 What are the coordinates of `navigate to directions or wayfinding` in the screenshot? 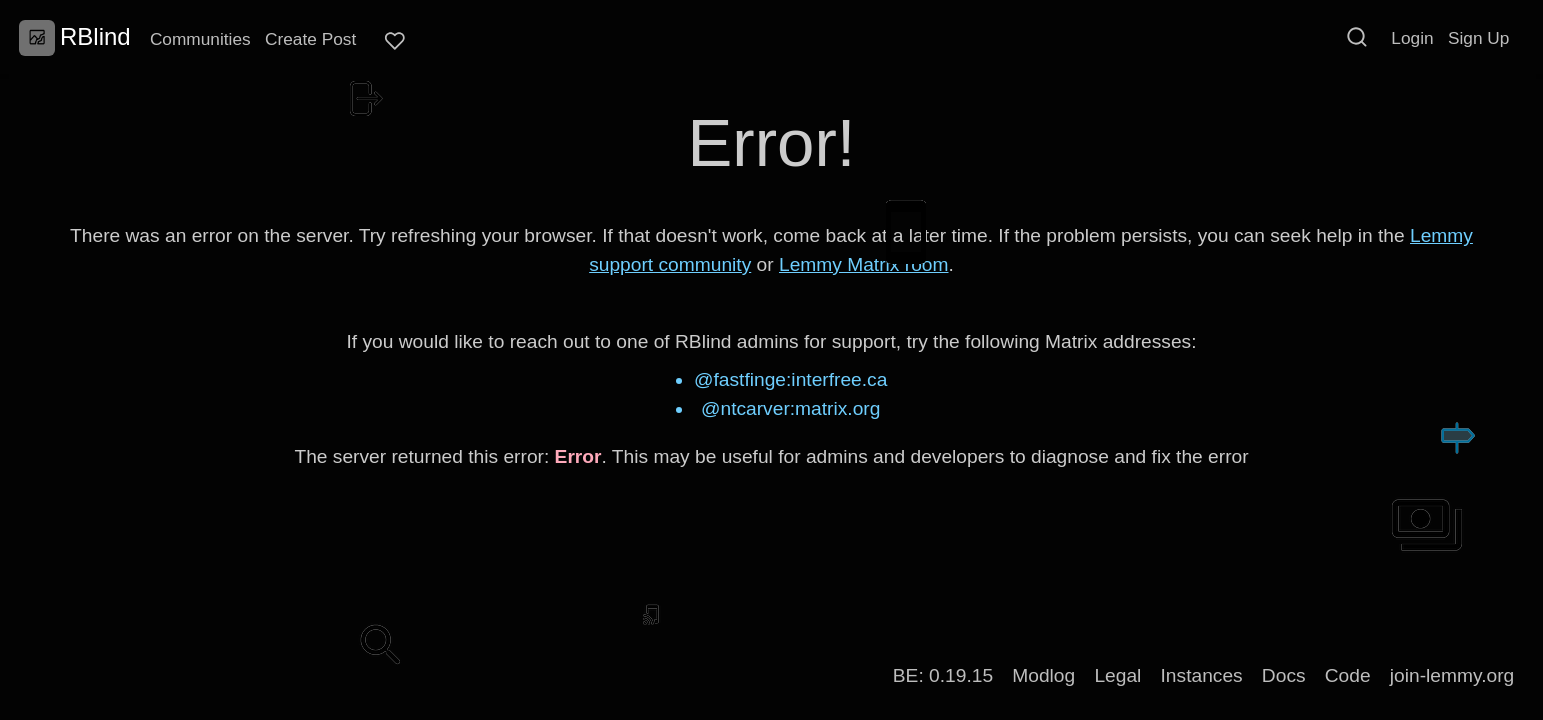 It's located at (1457, 438).